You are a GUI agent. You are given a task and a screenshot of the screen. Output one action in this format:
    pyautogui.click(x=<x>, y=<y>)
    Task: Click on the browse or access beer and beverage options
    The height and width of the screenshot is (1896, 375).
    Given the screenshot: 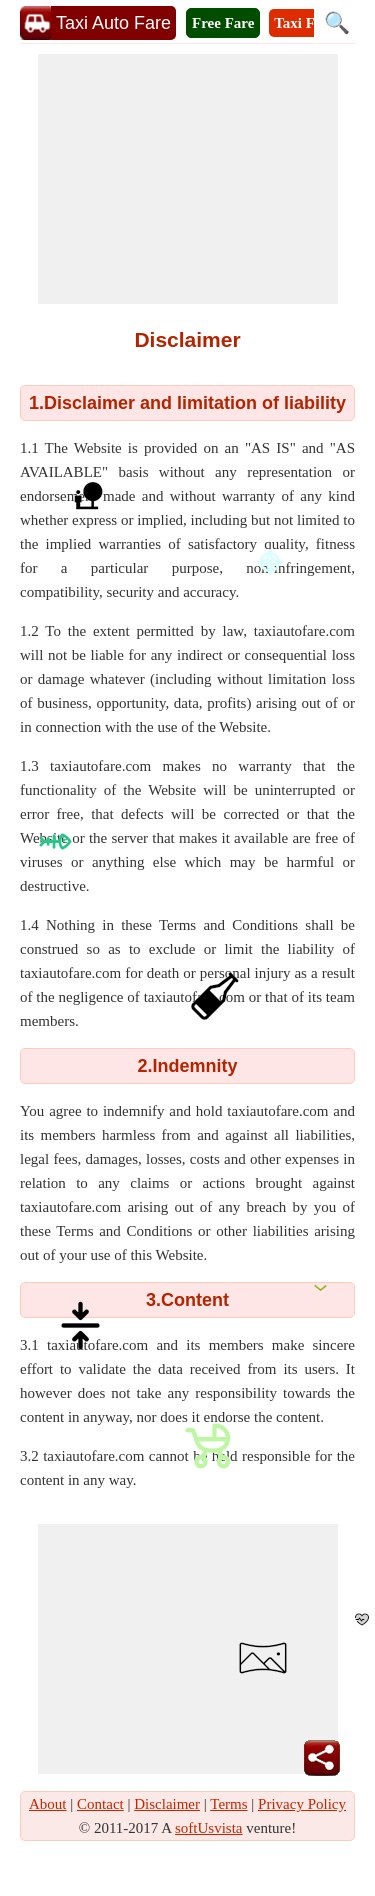 What is the action you would take?
    pyautogui.click(x=214, y=997)
    